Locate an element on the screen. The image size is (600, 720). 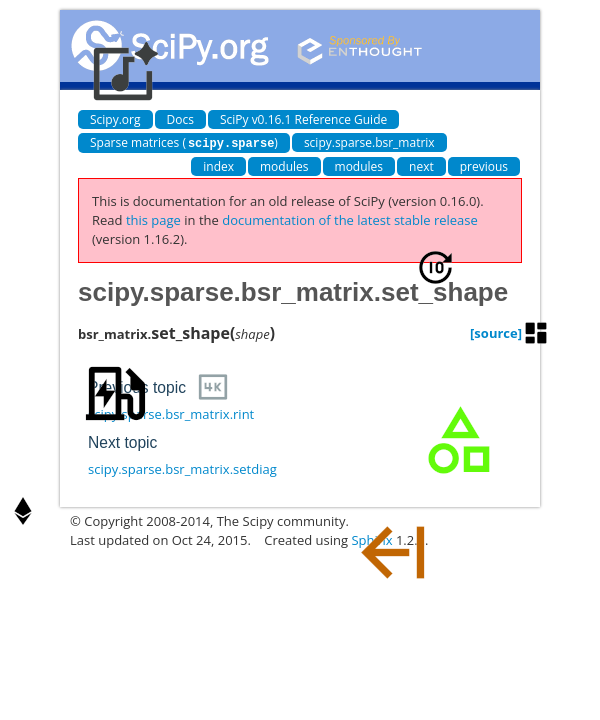
indicates 4k video resolution is available is located at coordinates (213, 387).